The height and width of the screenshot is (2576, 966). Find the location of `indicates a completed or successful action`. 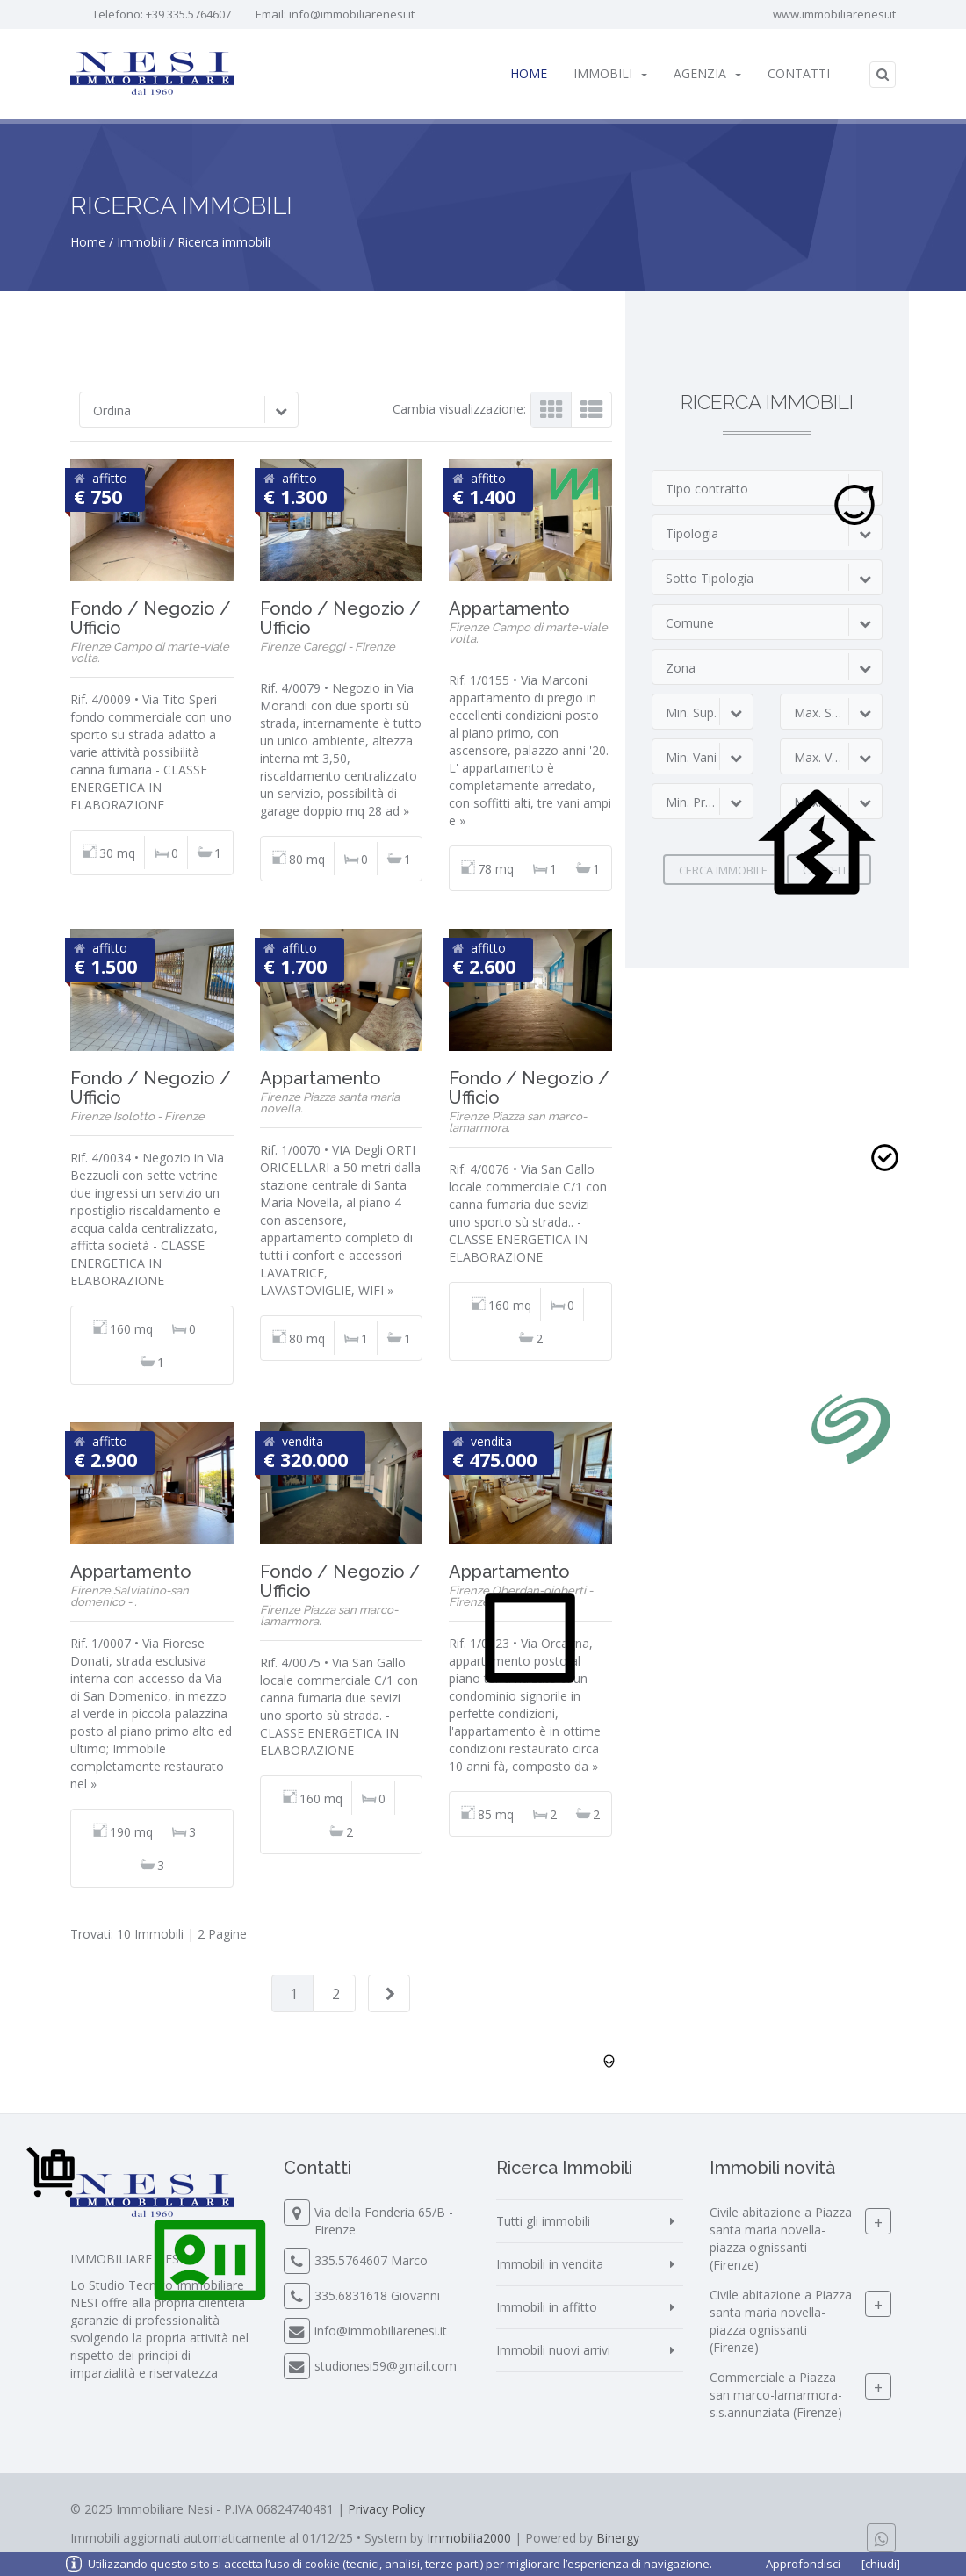

indicates a completed or successful action is located at coordinates (884, 1157).